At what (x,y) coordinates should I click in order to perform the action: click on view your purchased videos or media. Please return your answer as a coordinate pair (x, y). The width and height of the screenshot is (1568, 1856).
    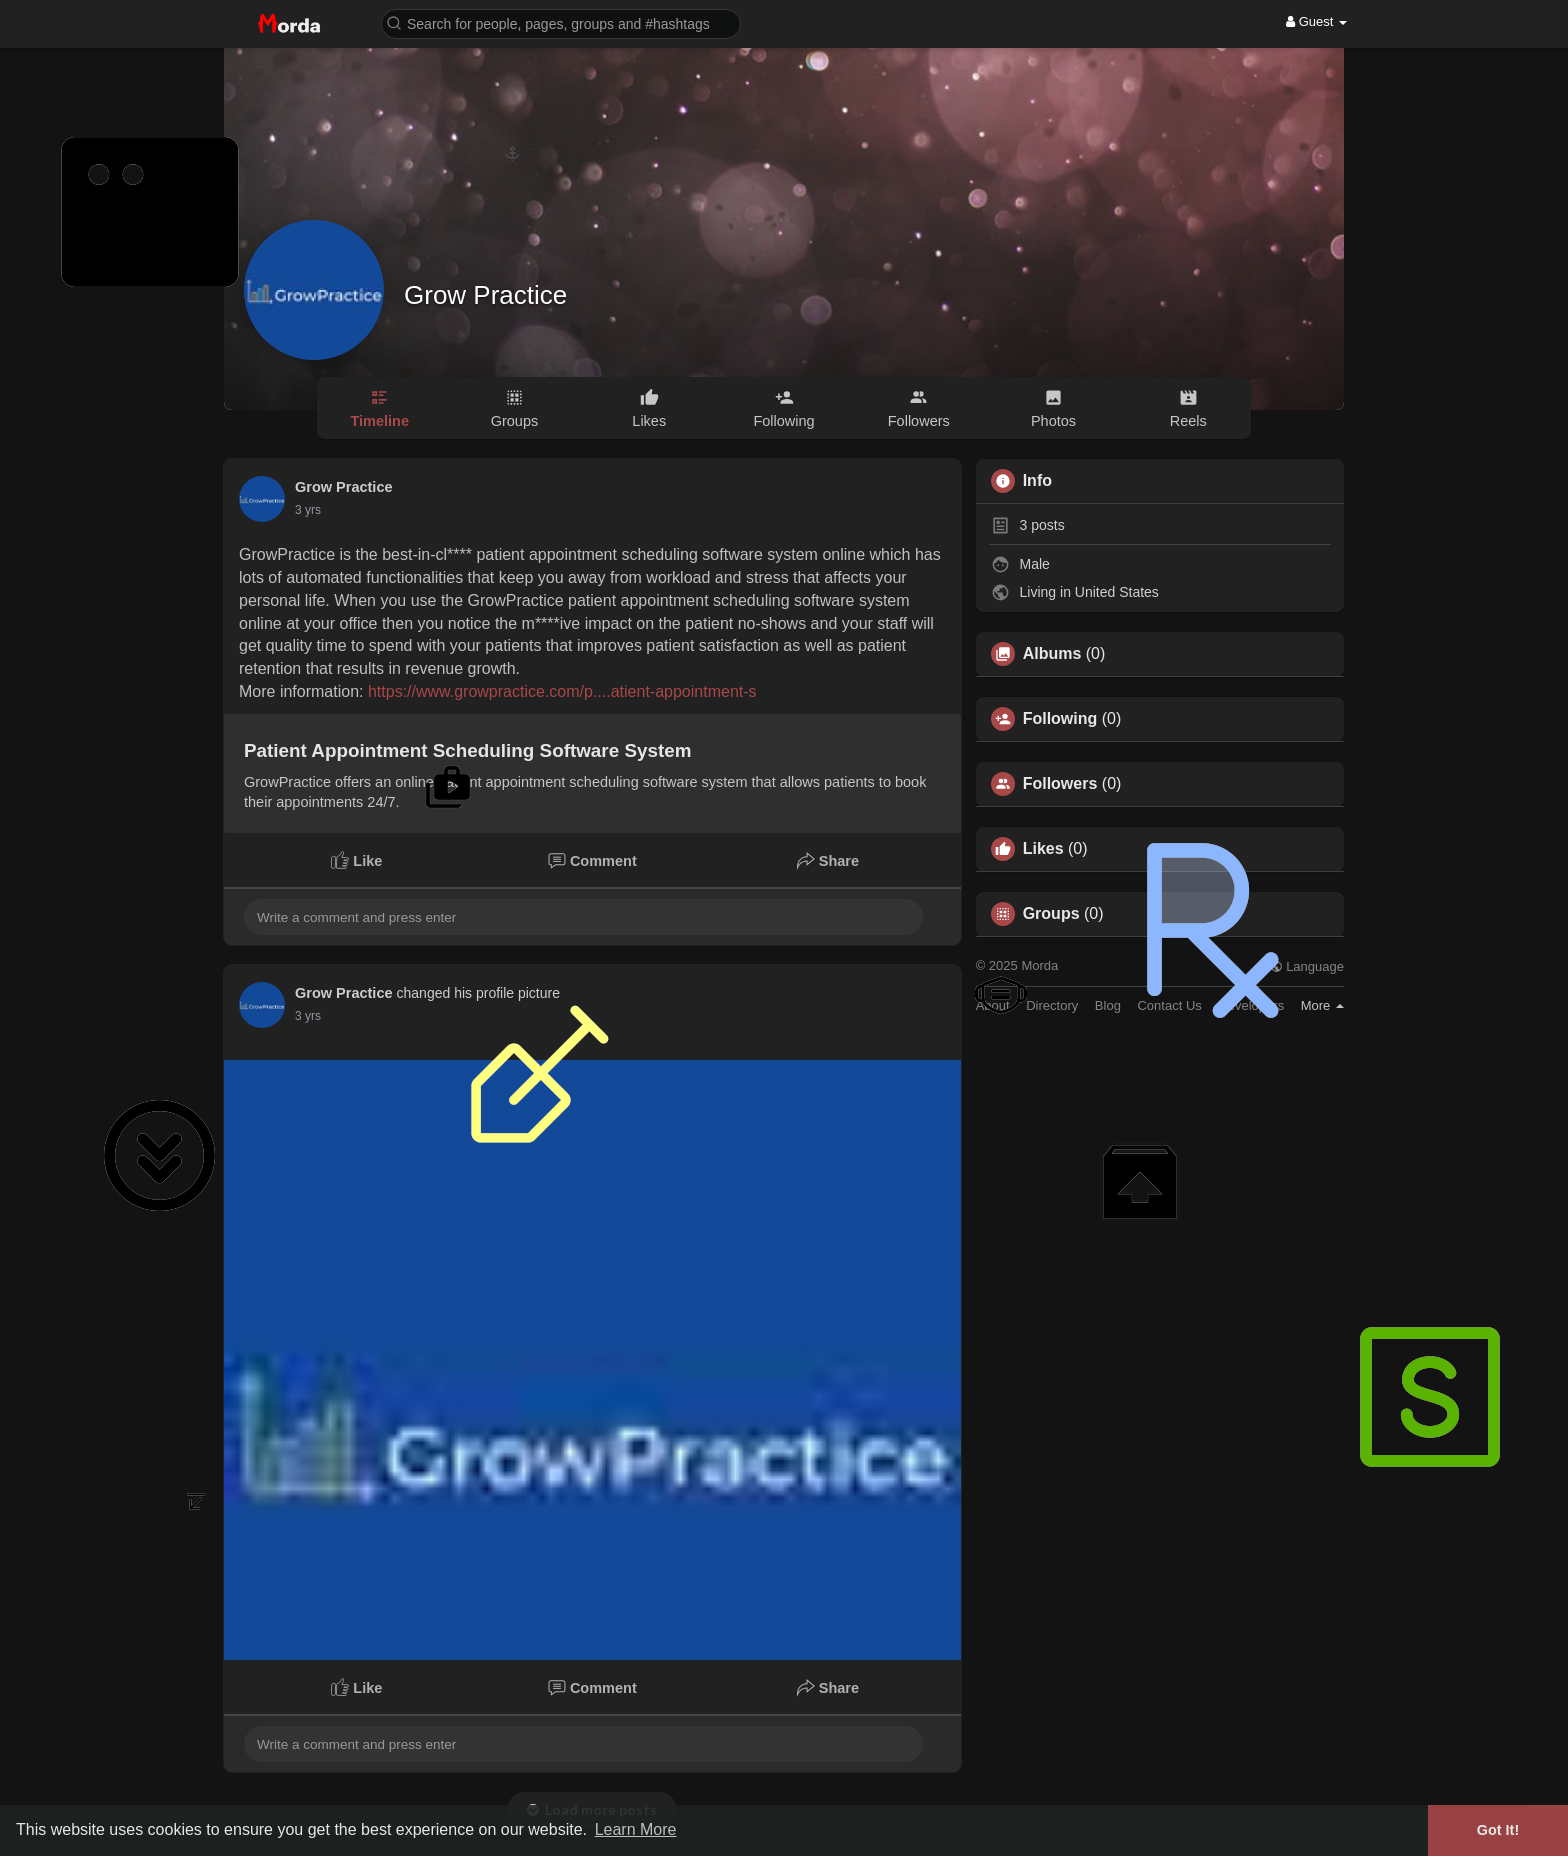
    Looking at the image, I should click on (448, 788).